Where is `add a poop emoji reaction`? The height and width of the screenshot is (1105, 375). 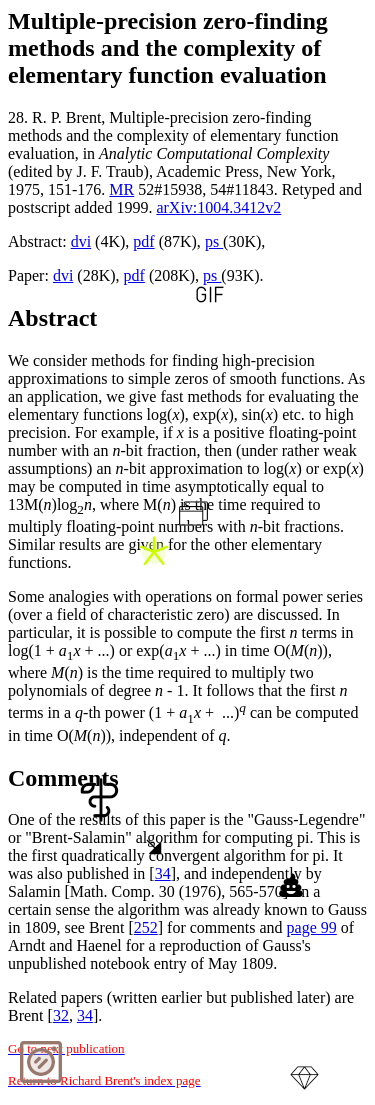
add a poop emoji reaction is located at coordinates (291, 885).